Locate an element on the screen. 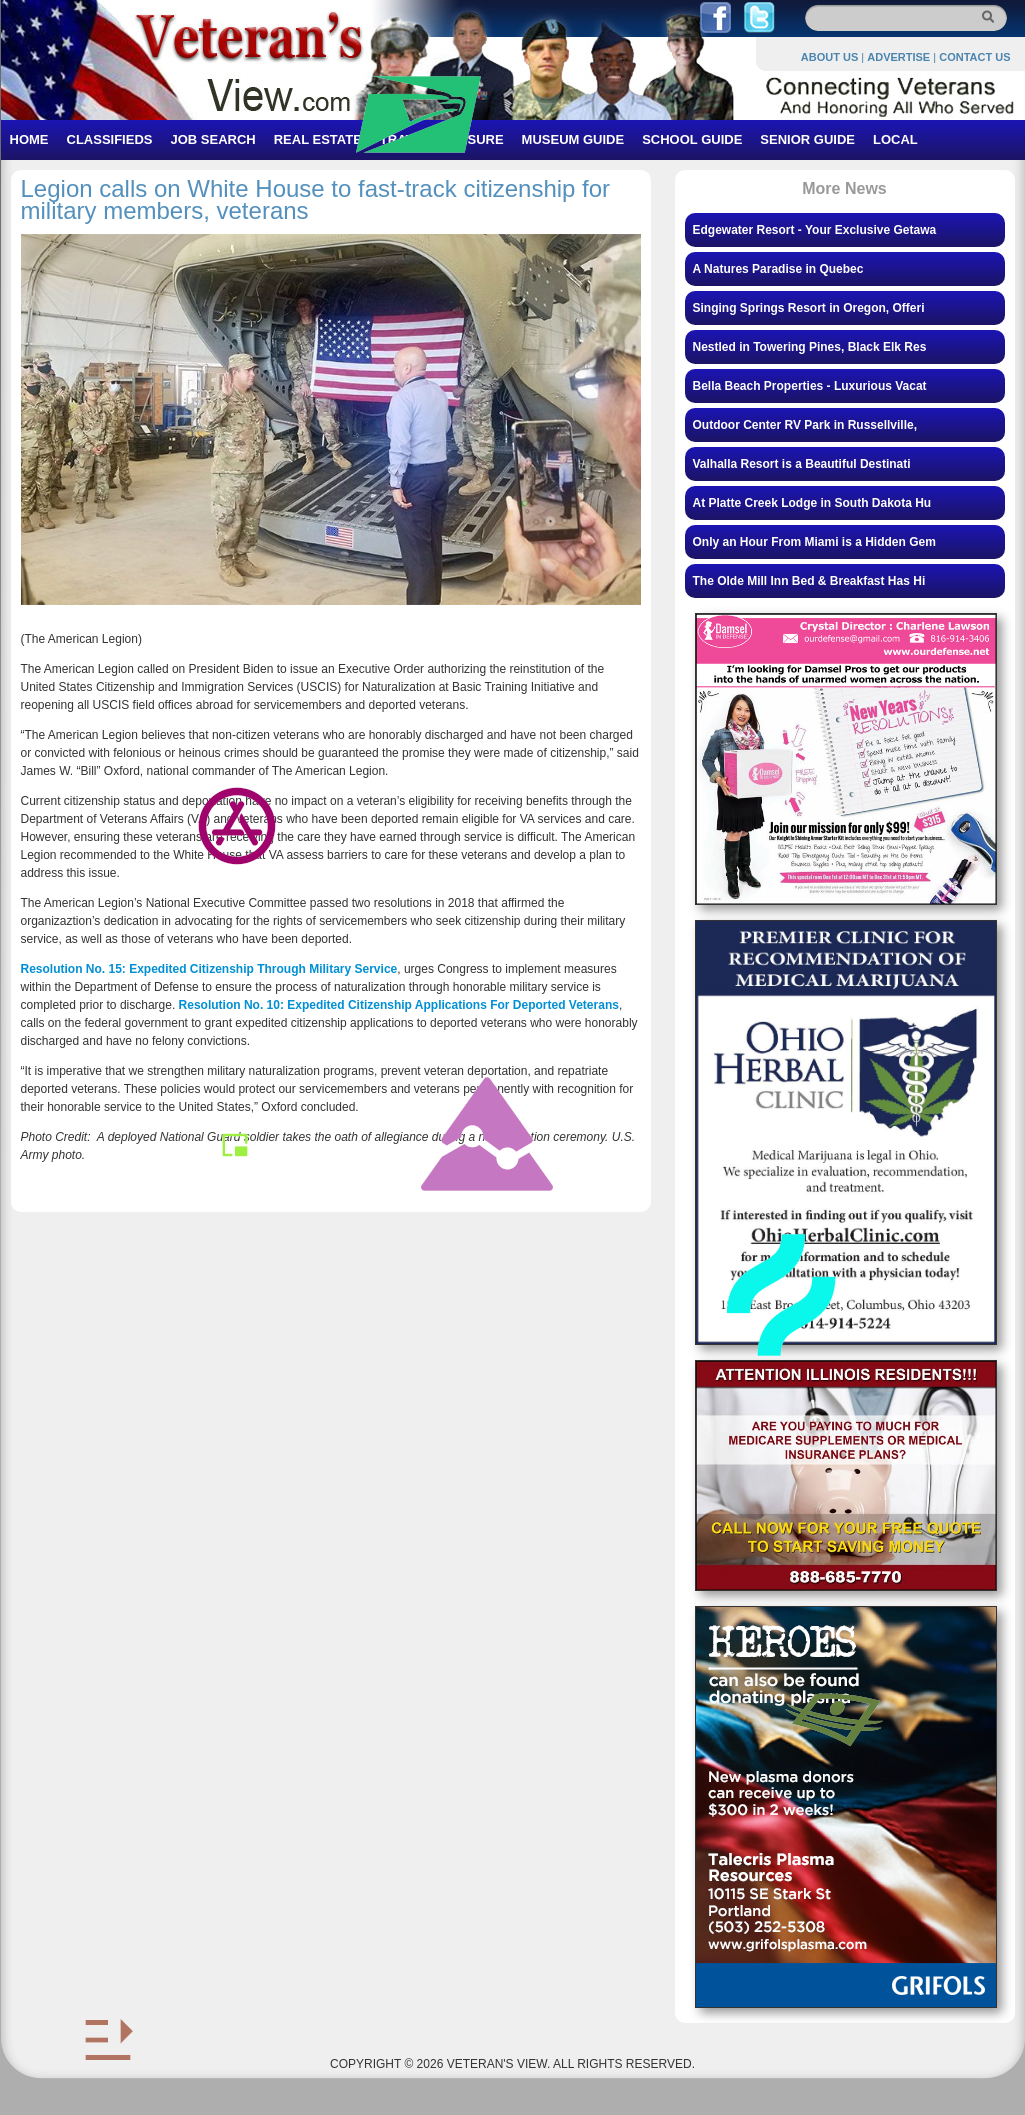 The image size is (1025, 2115). open the App Store is located at coordinates (237, 826).